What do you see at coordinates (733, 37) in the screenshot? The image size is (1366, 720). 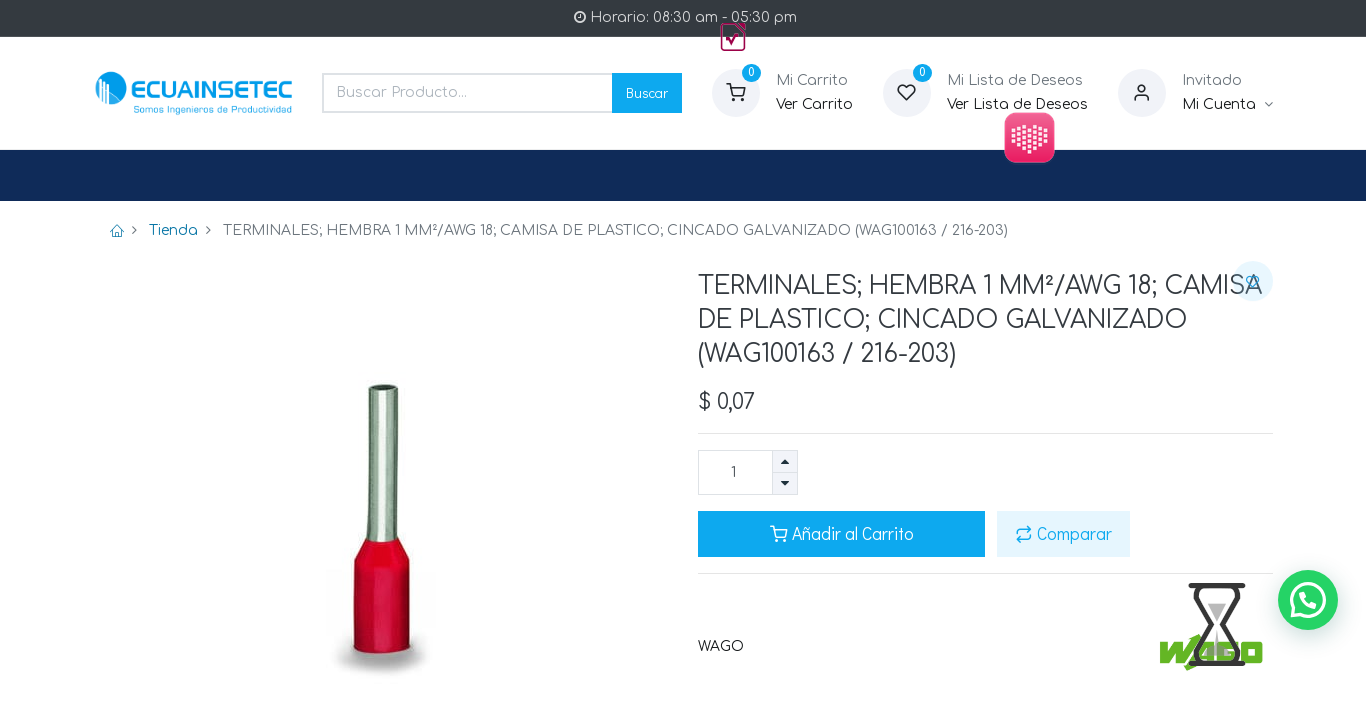 I see `open libreoffice math application` at bounding box center [733, 37].